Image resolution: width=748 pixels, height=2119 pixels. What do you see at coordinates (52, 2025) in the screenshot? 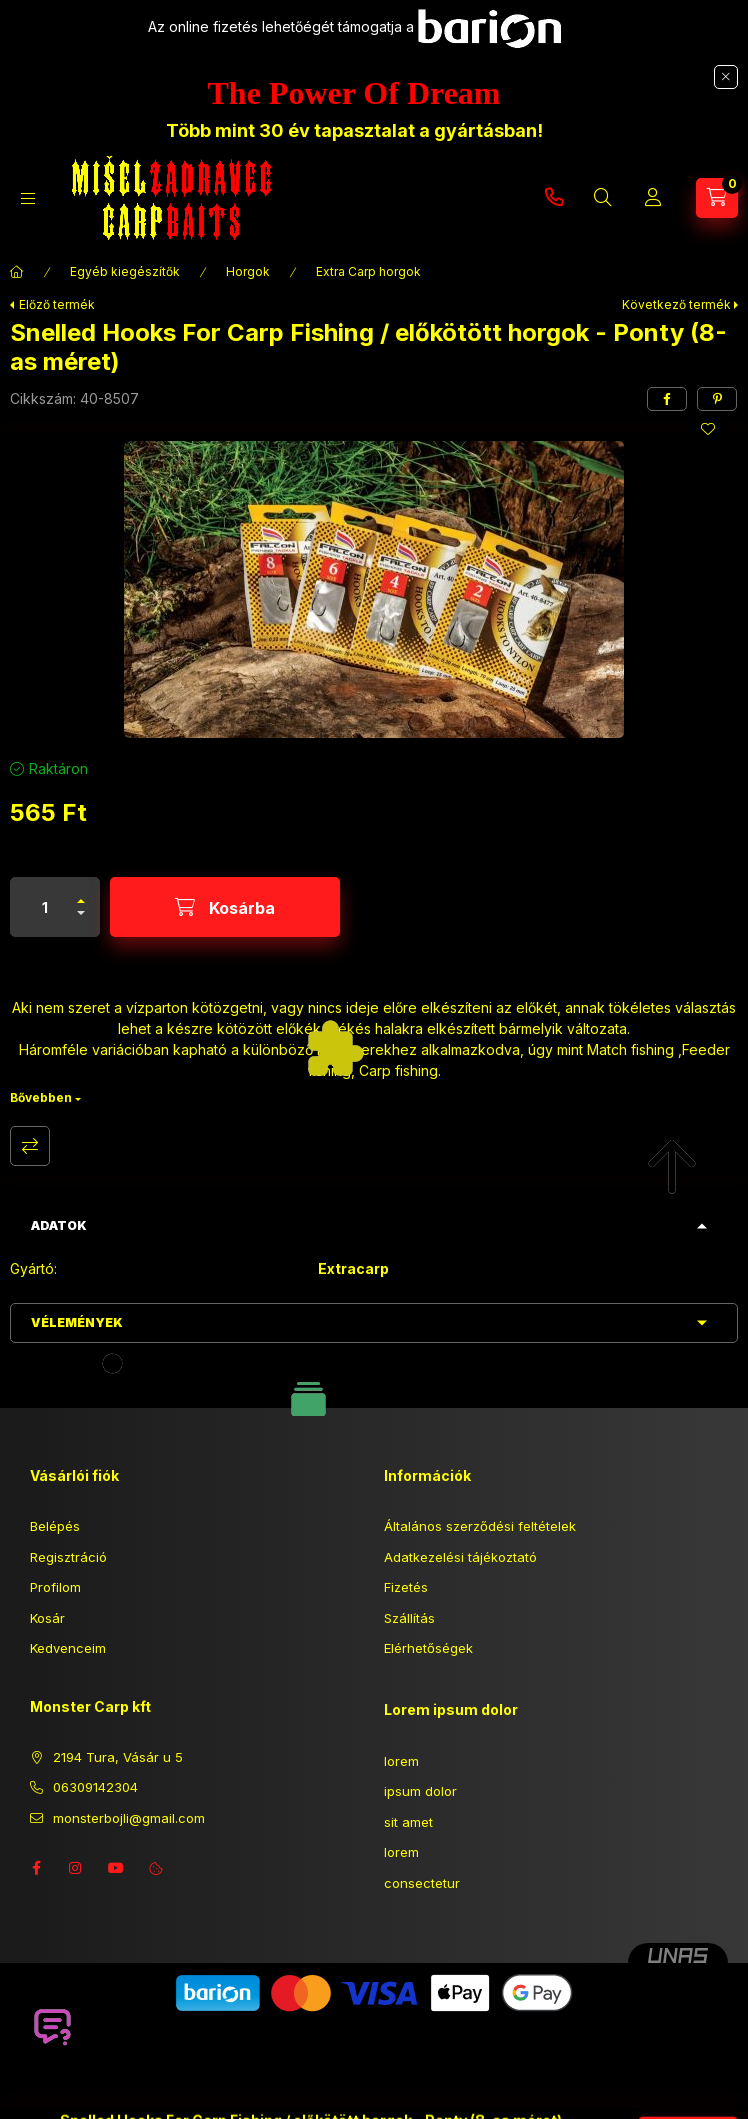
I see `access help or FAQ chat` at bounding box center [52, 2025].